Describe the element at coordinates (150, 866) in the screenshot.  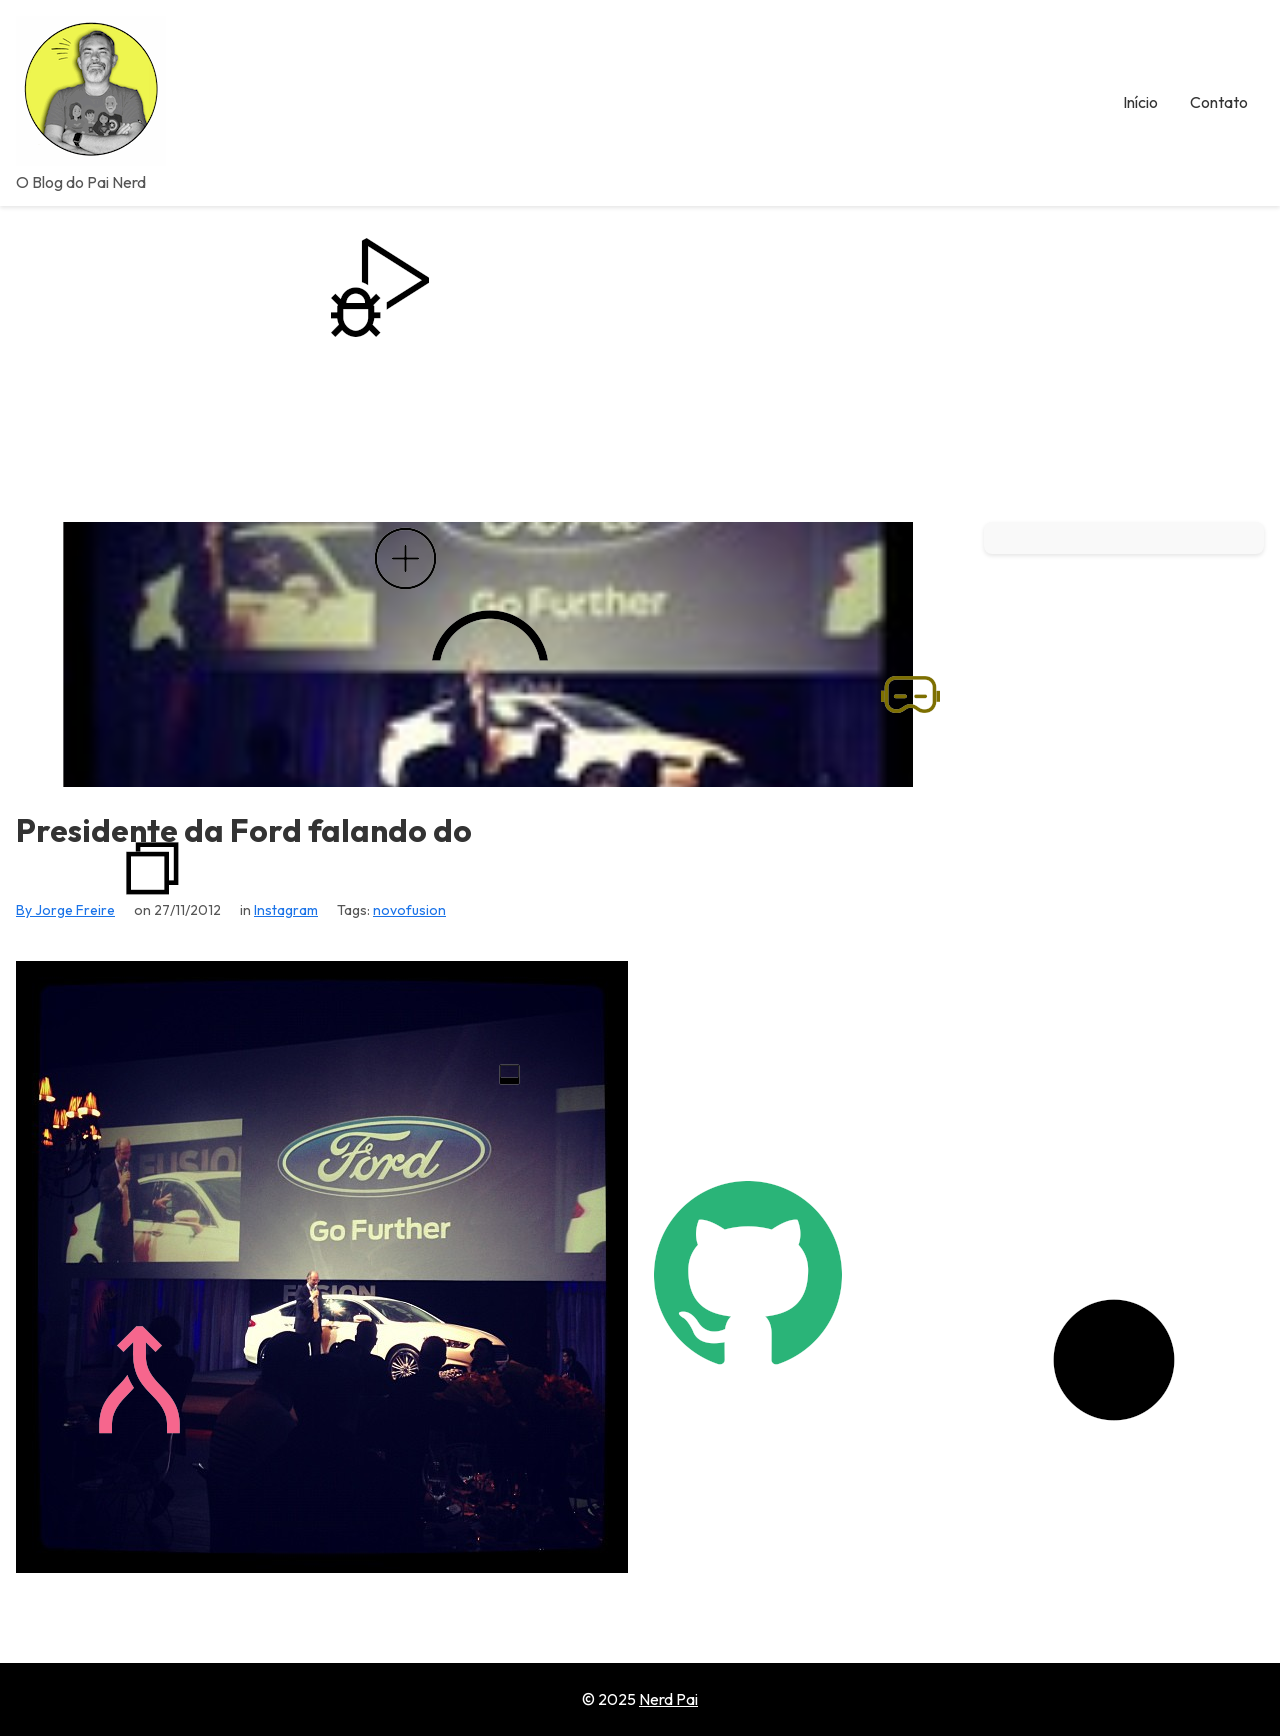
I see `restore window to previous size` at that location.